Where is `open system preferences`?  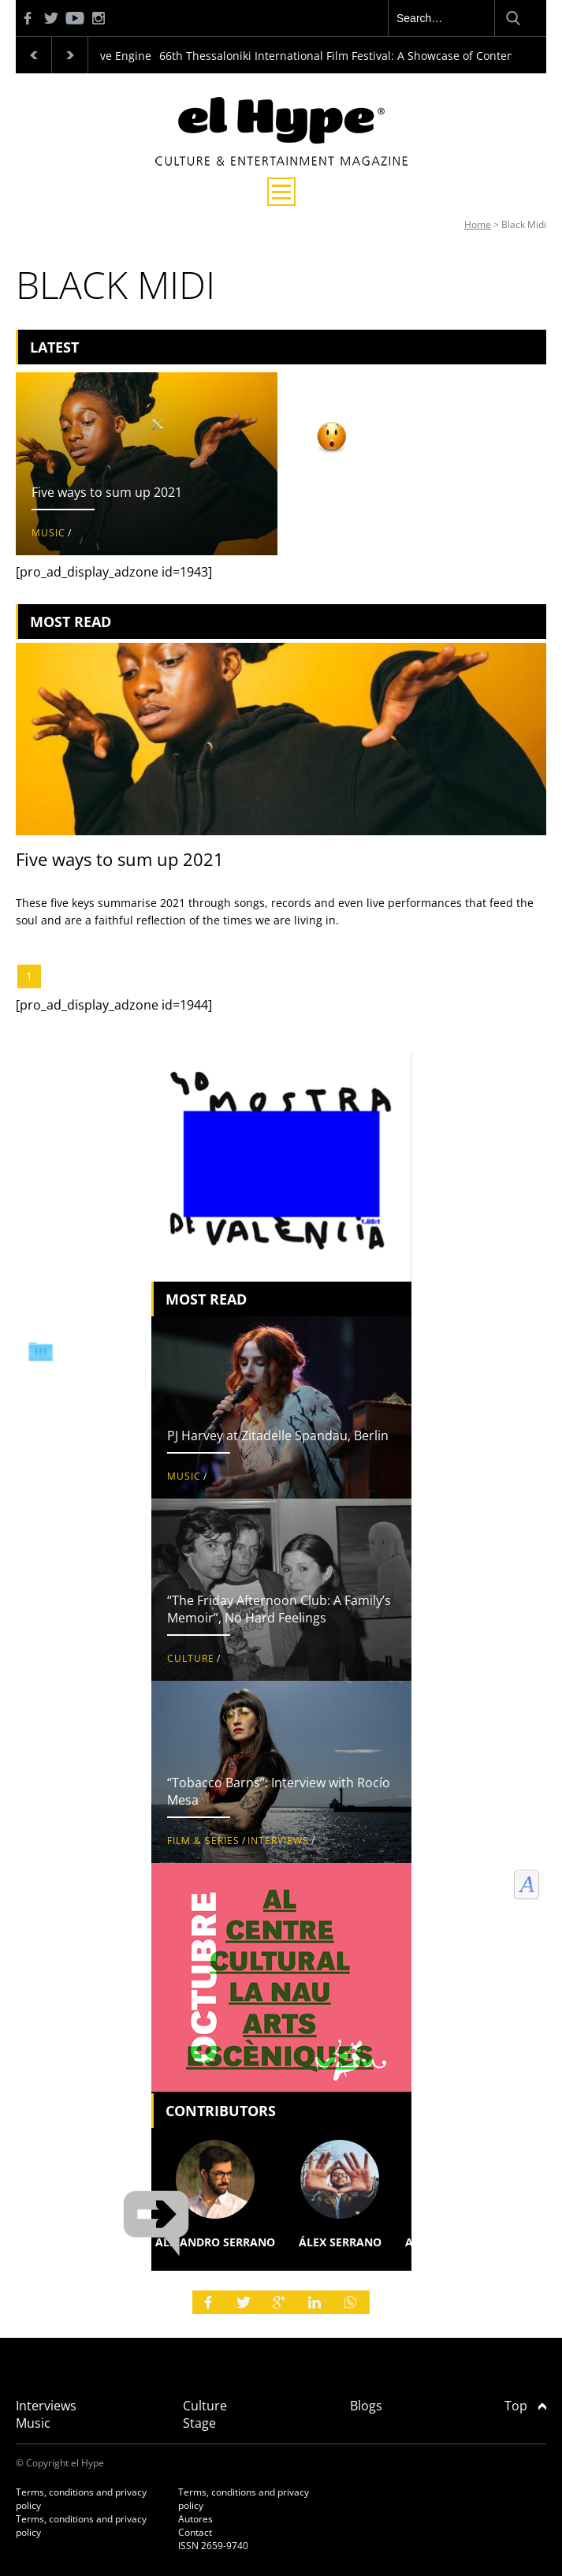 open system preferences is located at coordinates (158, 424).